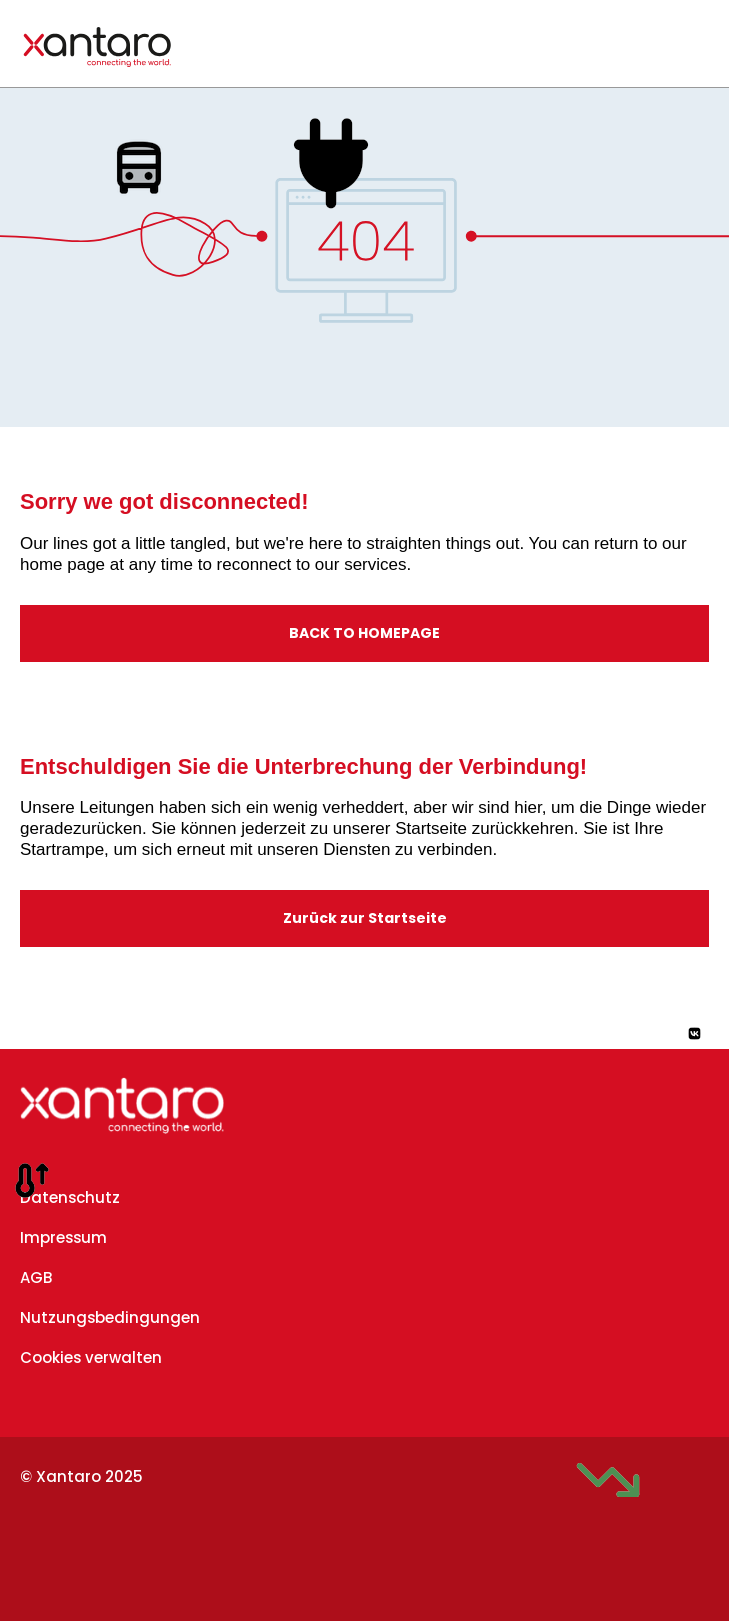 The image size is (729, 1621). Describe the element at coordinates (31, 1180) in the screenshot. I see `increase temperature setting` at that location.